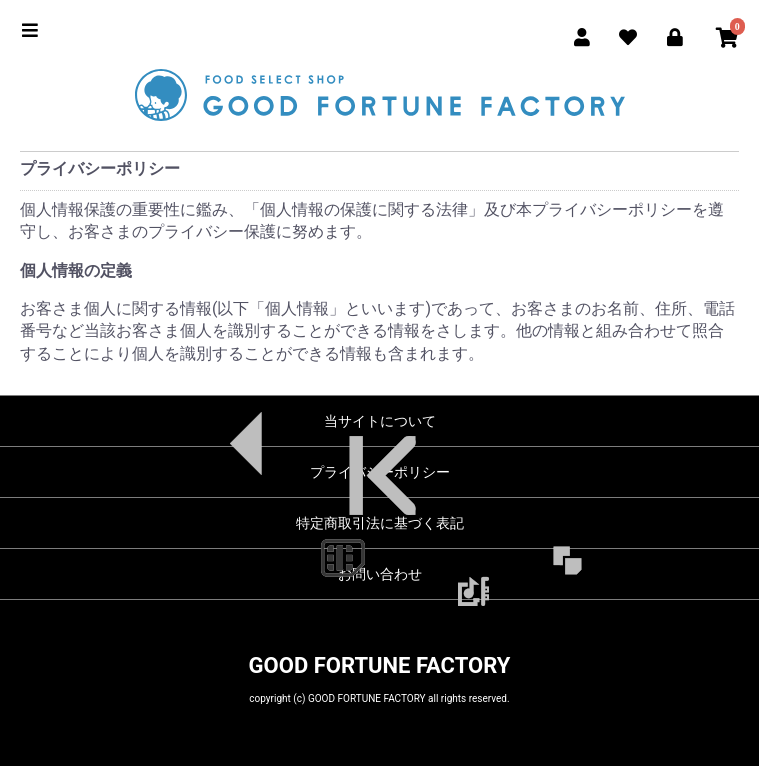  I want to click on navigate to the previous item or screen, so click(248, 443).